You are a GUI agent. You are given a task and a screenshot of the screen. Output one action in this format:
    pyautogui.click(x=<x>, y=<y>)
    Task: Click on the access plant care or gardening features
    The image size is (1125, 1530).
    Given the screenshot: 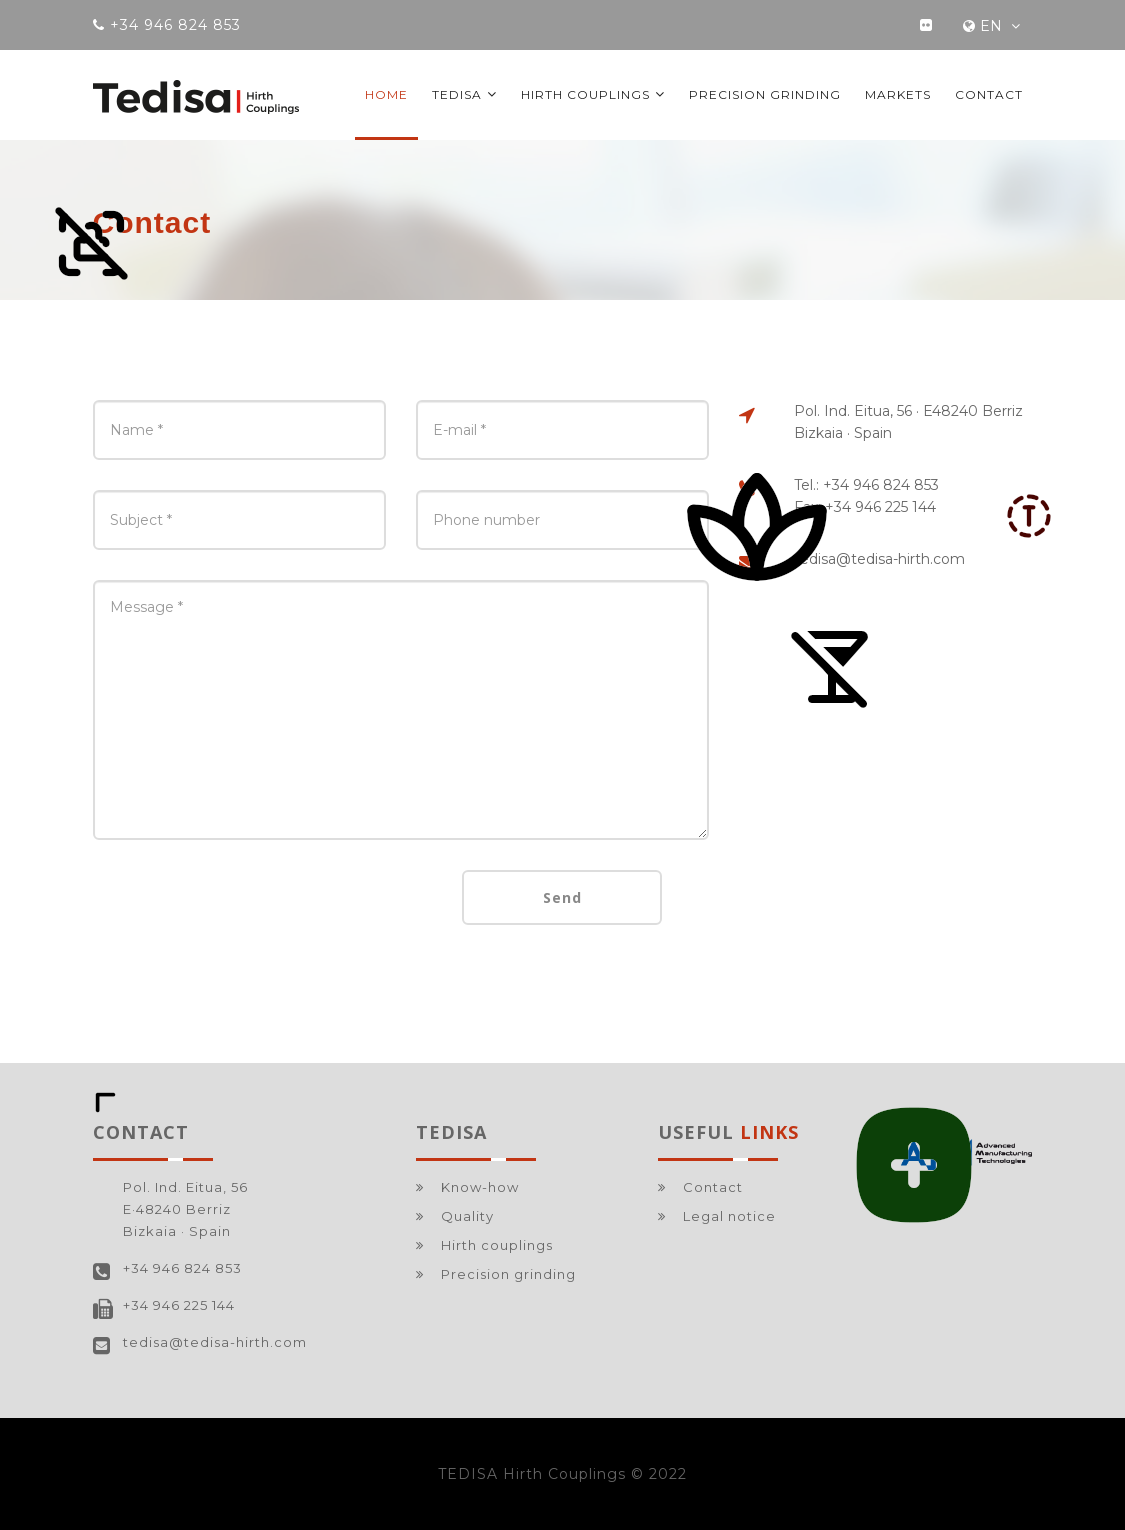 What is the action you would take?
    pyautogui.click(x=757, y=530)
    